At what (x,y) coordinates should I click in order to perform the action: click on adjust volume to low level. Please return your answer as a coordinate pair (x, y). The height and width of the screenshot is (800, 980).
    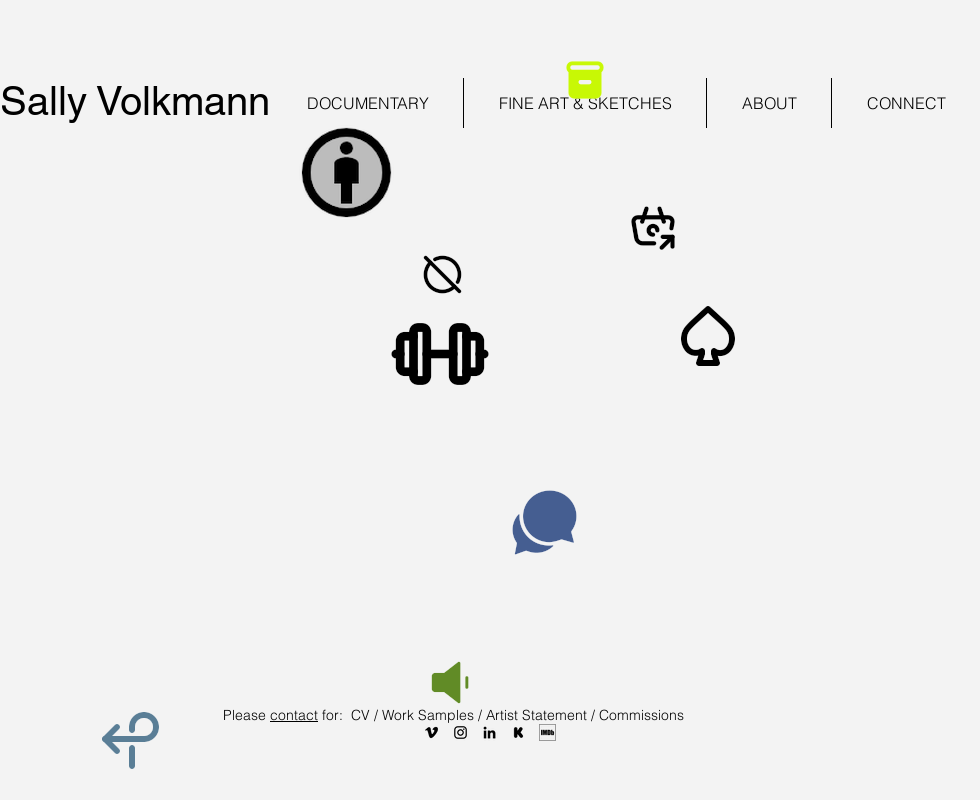
    Looking at the image, I should click on (452, 682).